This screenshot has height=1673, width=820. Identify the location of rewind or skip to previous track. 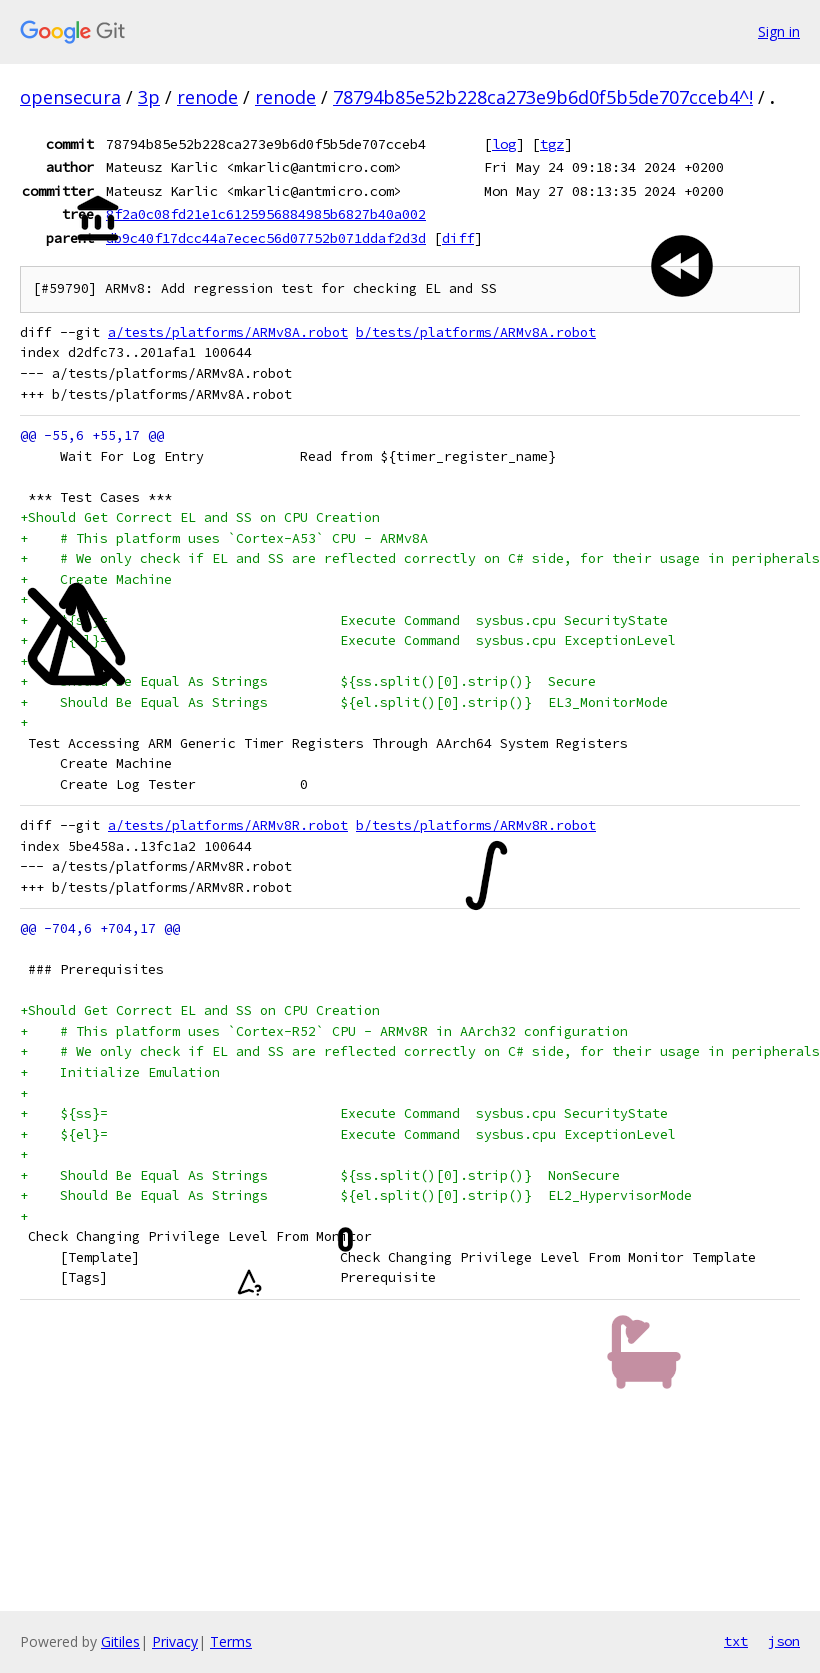
(682, 266).